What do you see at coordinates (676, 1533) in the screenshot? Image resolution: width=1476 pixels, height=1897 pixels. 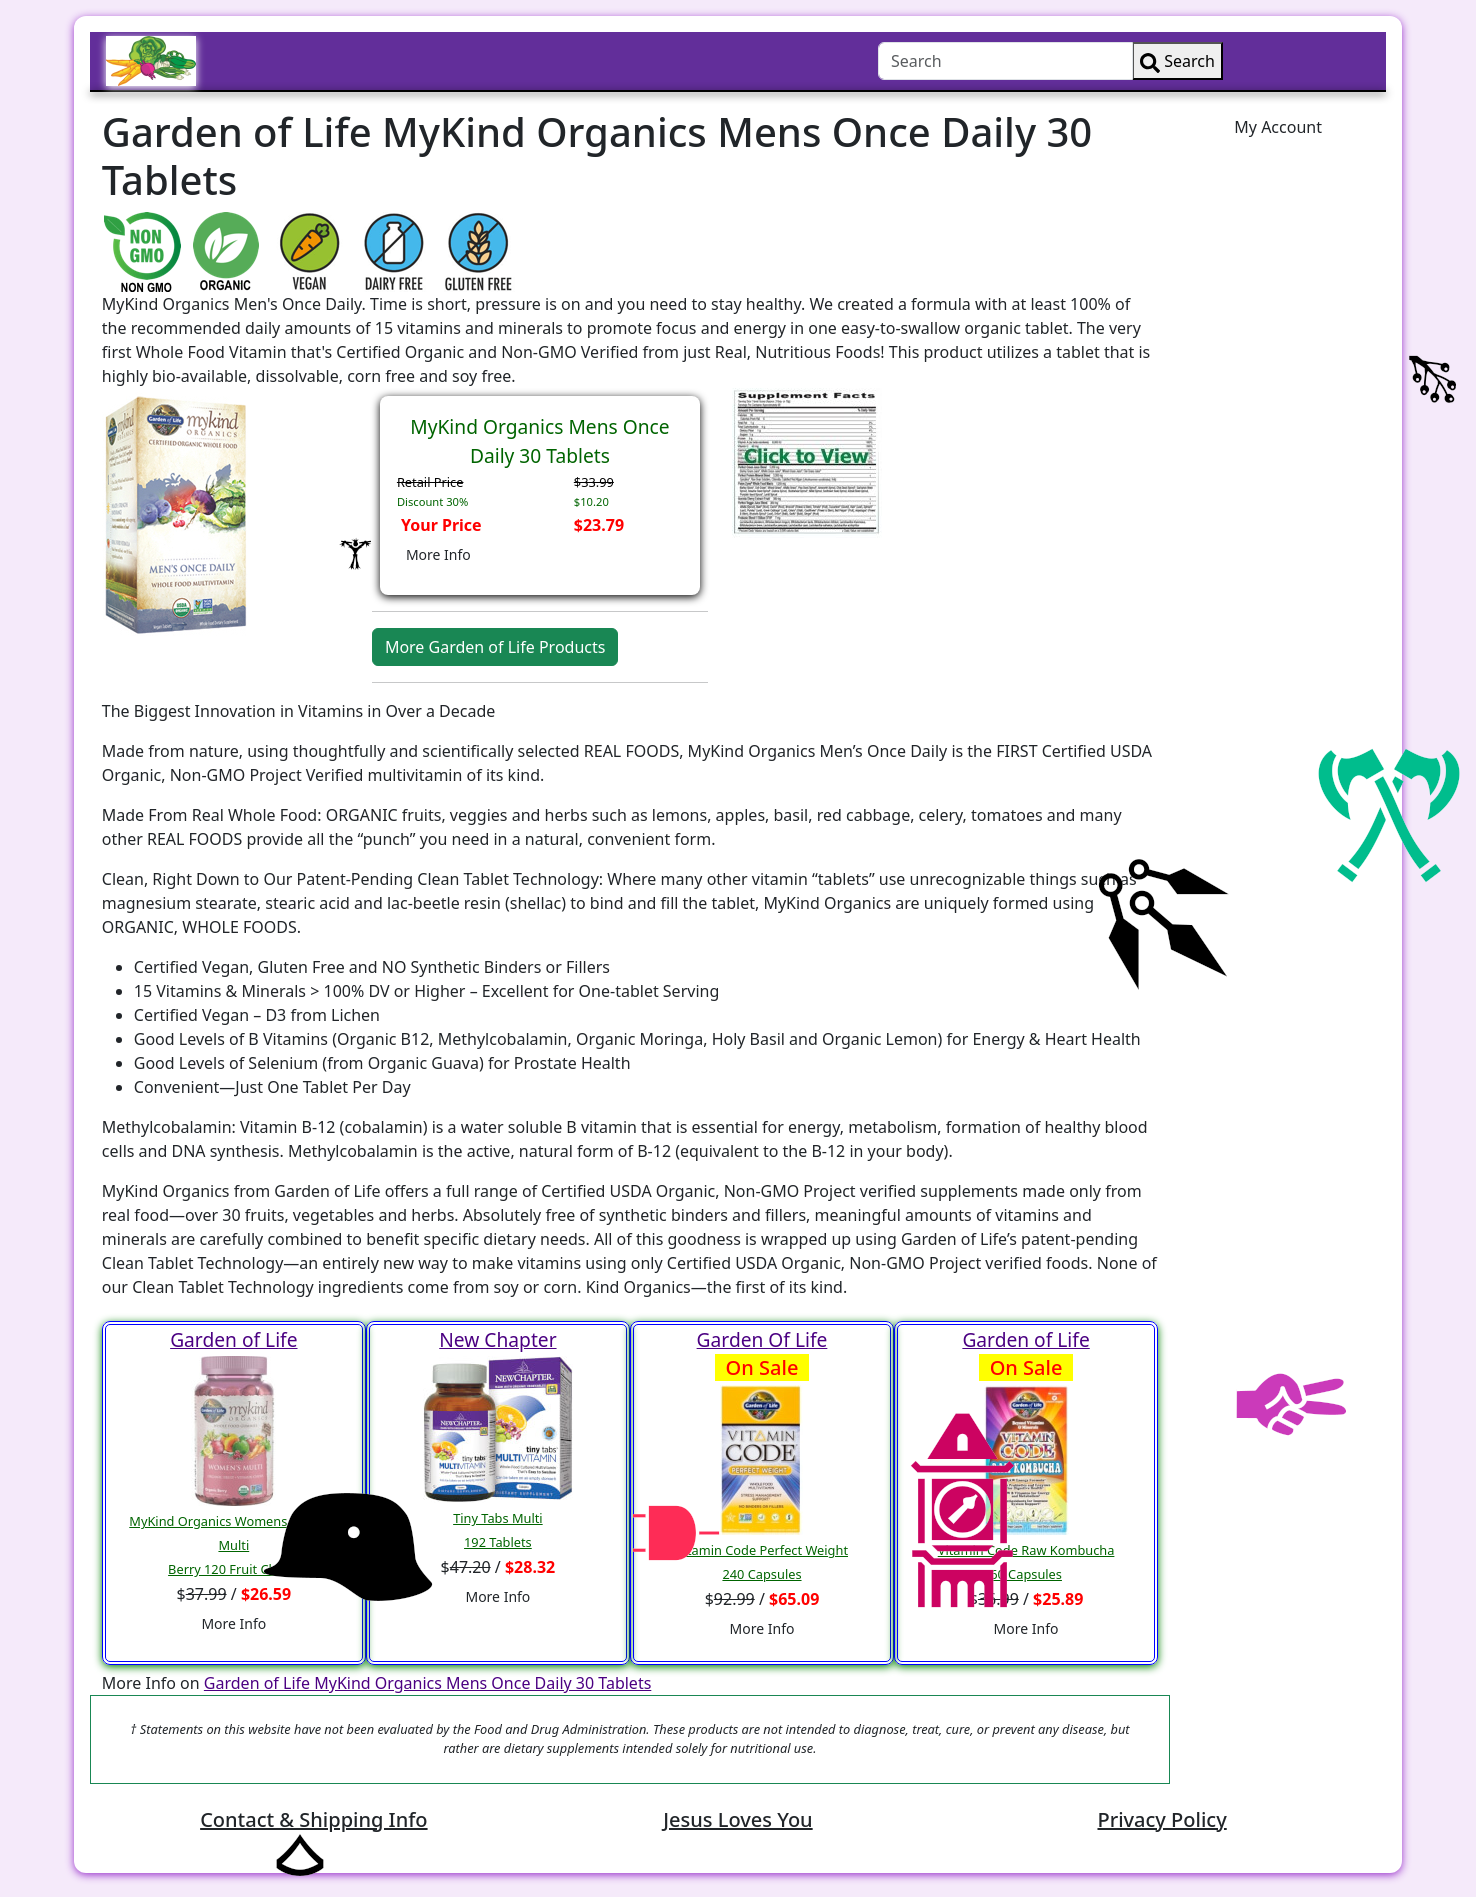 I see `represents an AND logic gate in a circuit diagram` at bounding box center [676, 1533].